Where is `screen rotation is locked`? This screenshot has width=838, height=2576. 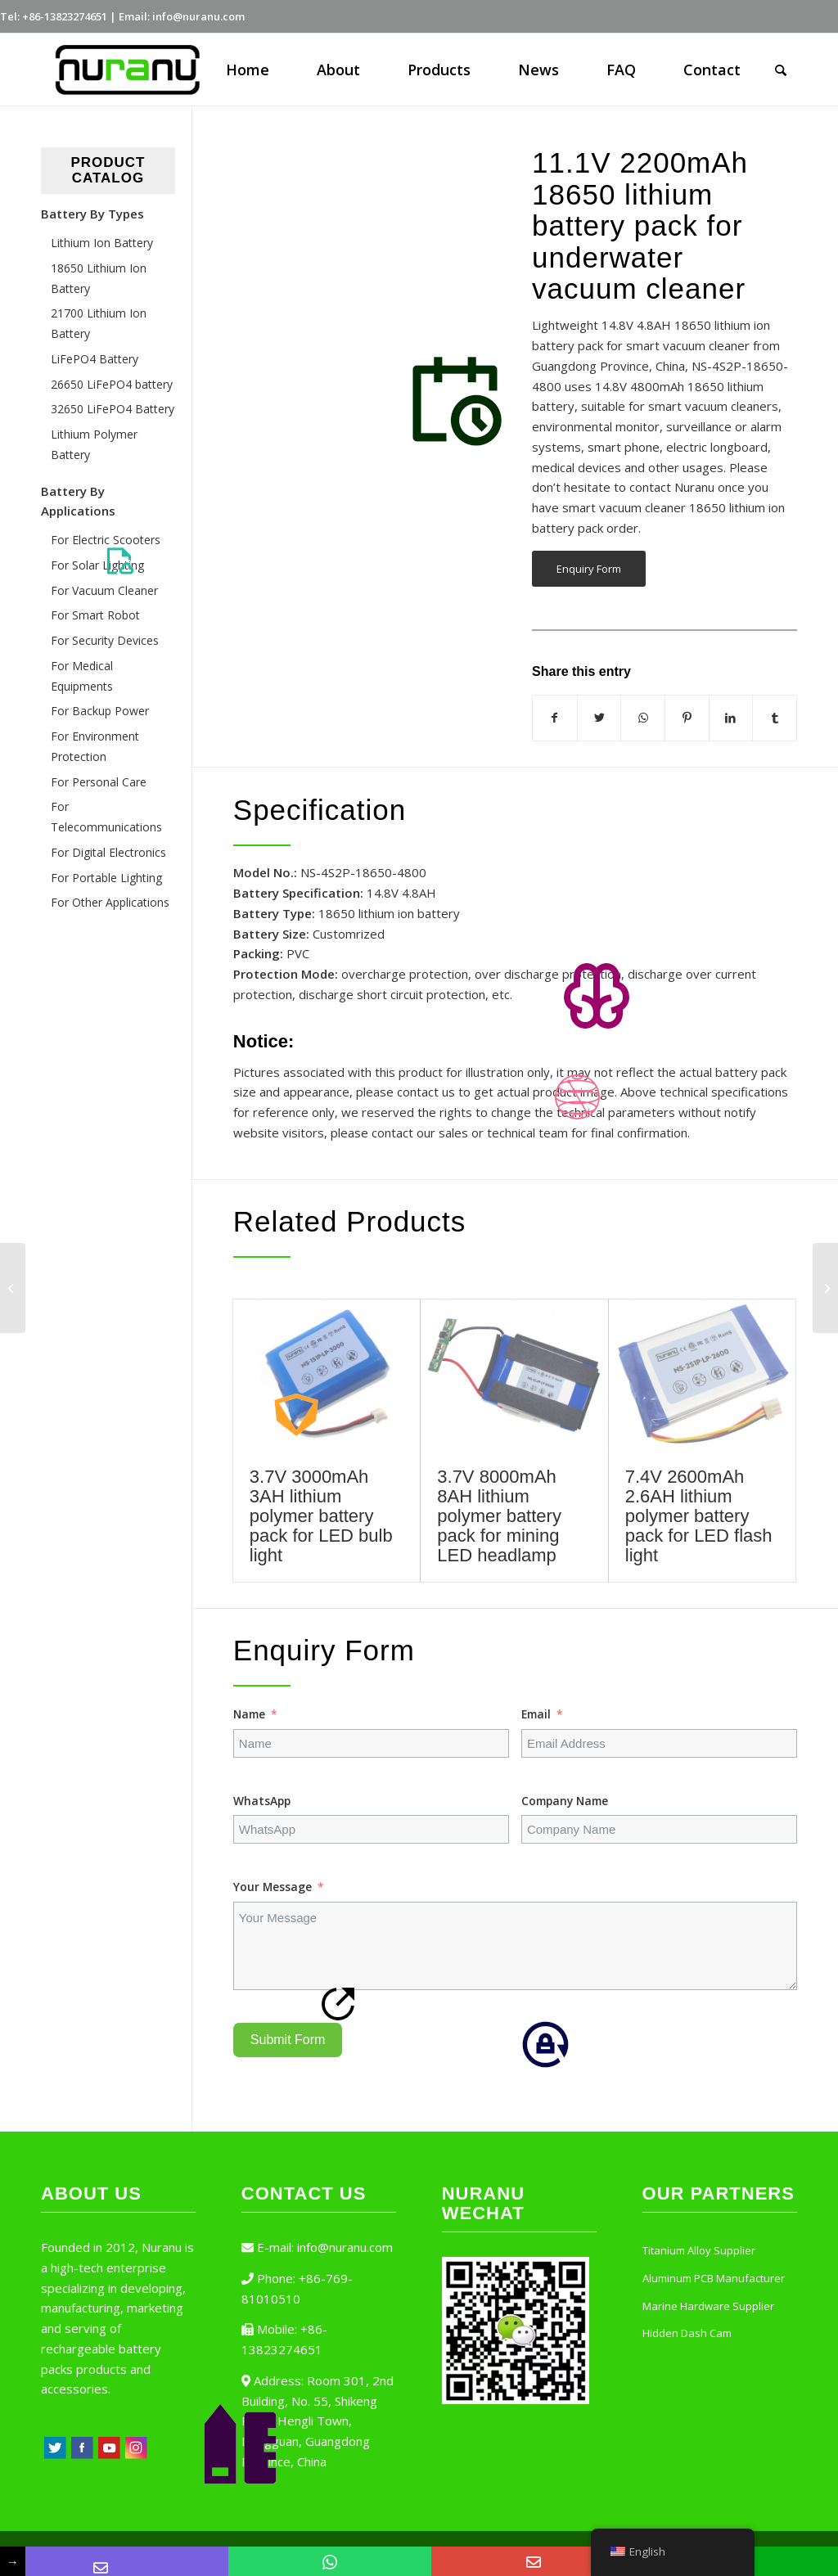
screen rotation is locked is located at coordinates (545, 2044).